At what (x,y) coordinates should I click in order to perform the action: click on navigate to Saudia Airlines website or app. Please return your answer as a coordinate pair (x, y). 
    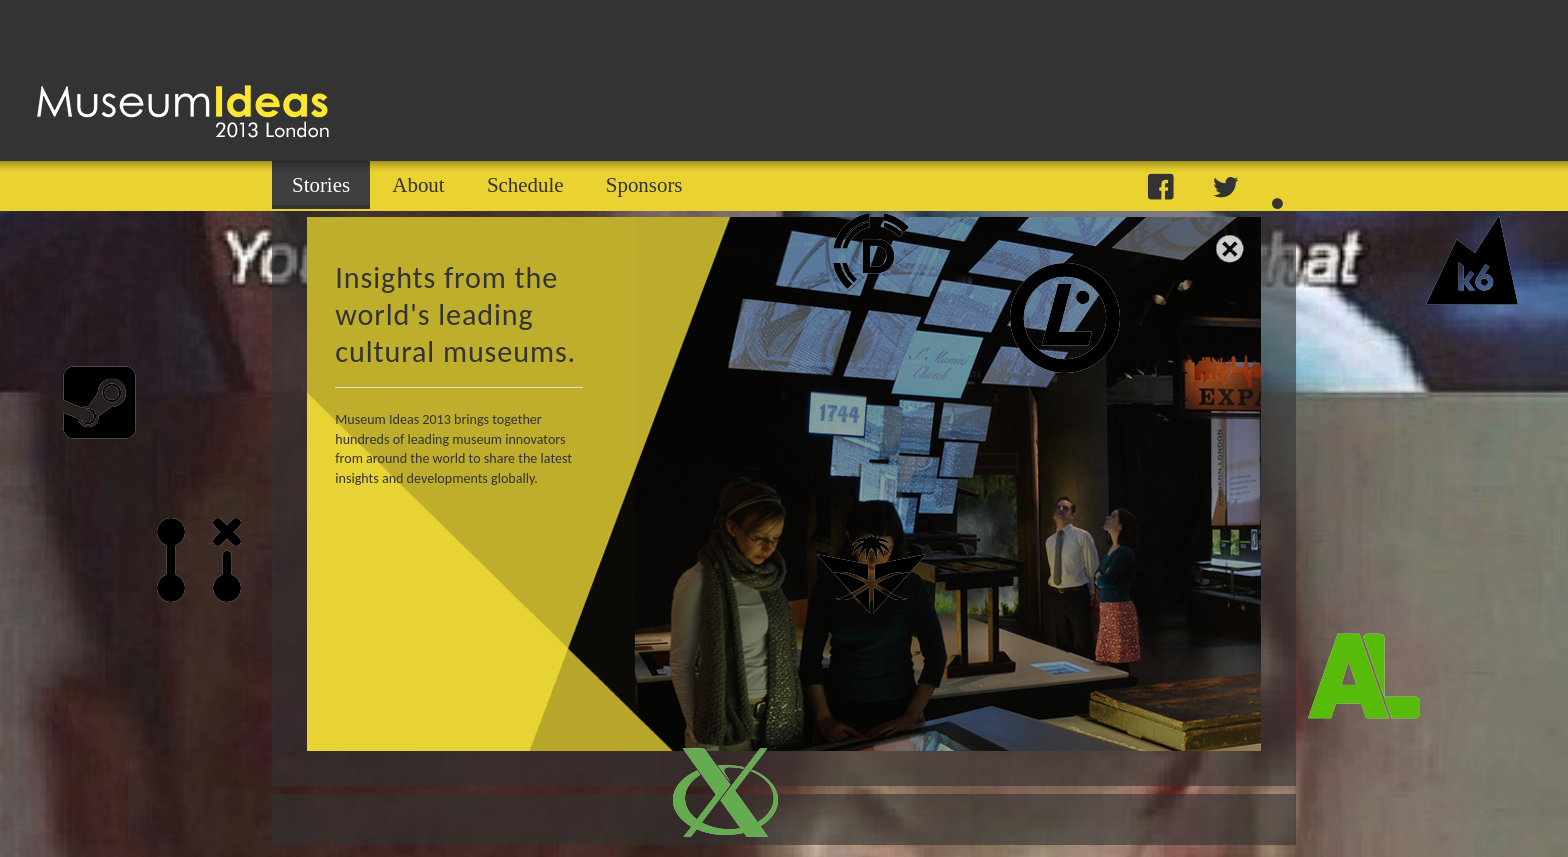
    Looking at the image, I should click on (871, 573).